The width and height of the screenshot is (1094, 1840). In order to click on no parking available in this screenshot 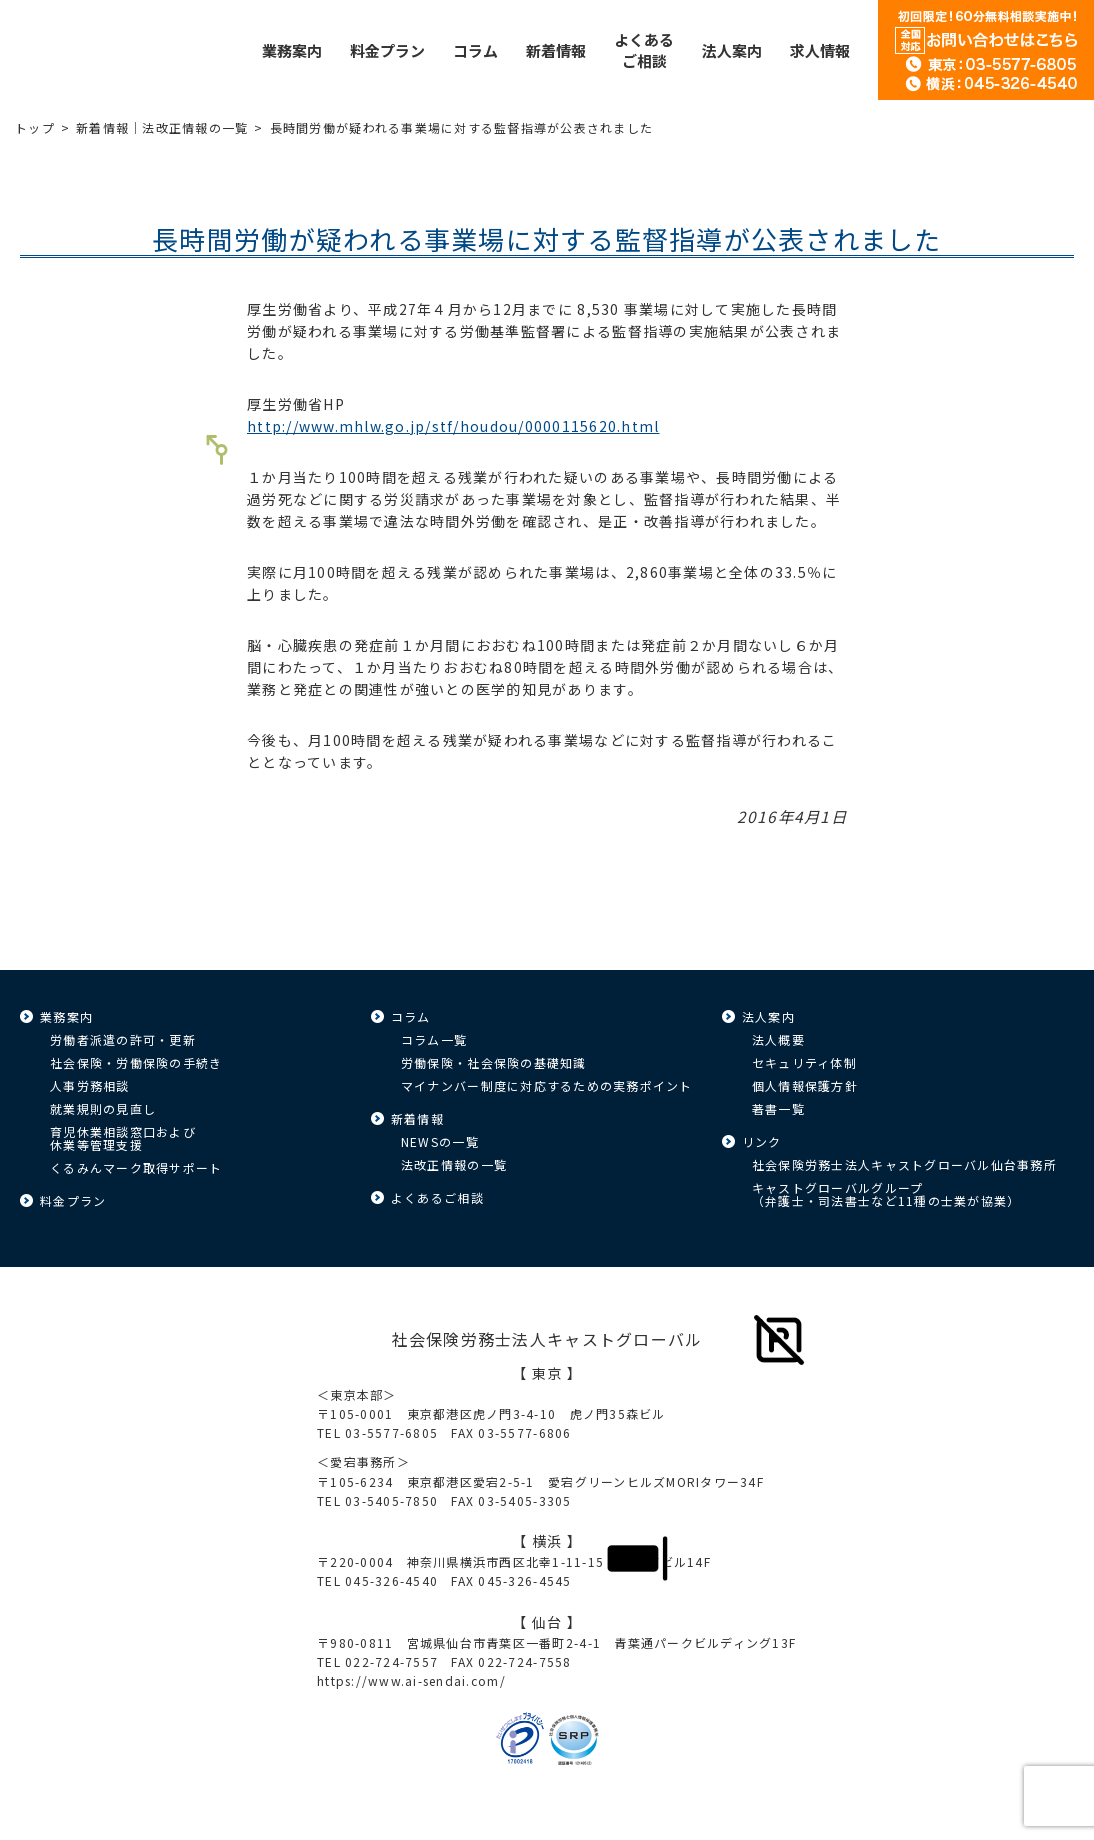, I will do `click(779, 1340)`.